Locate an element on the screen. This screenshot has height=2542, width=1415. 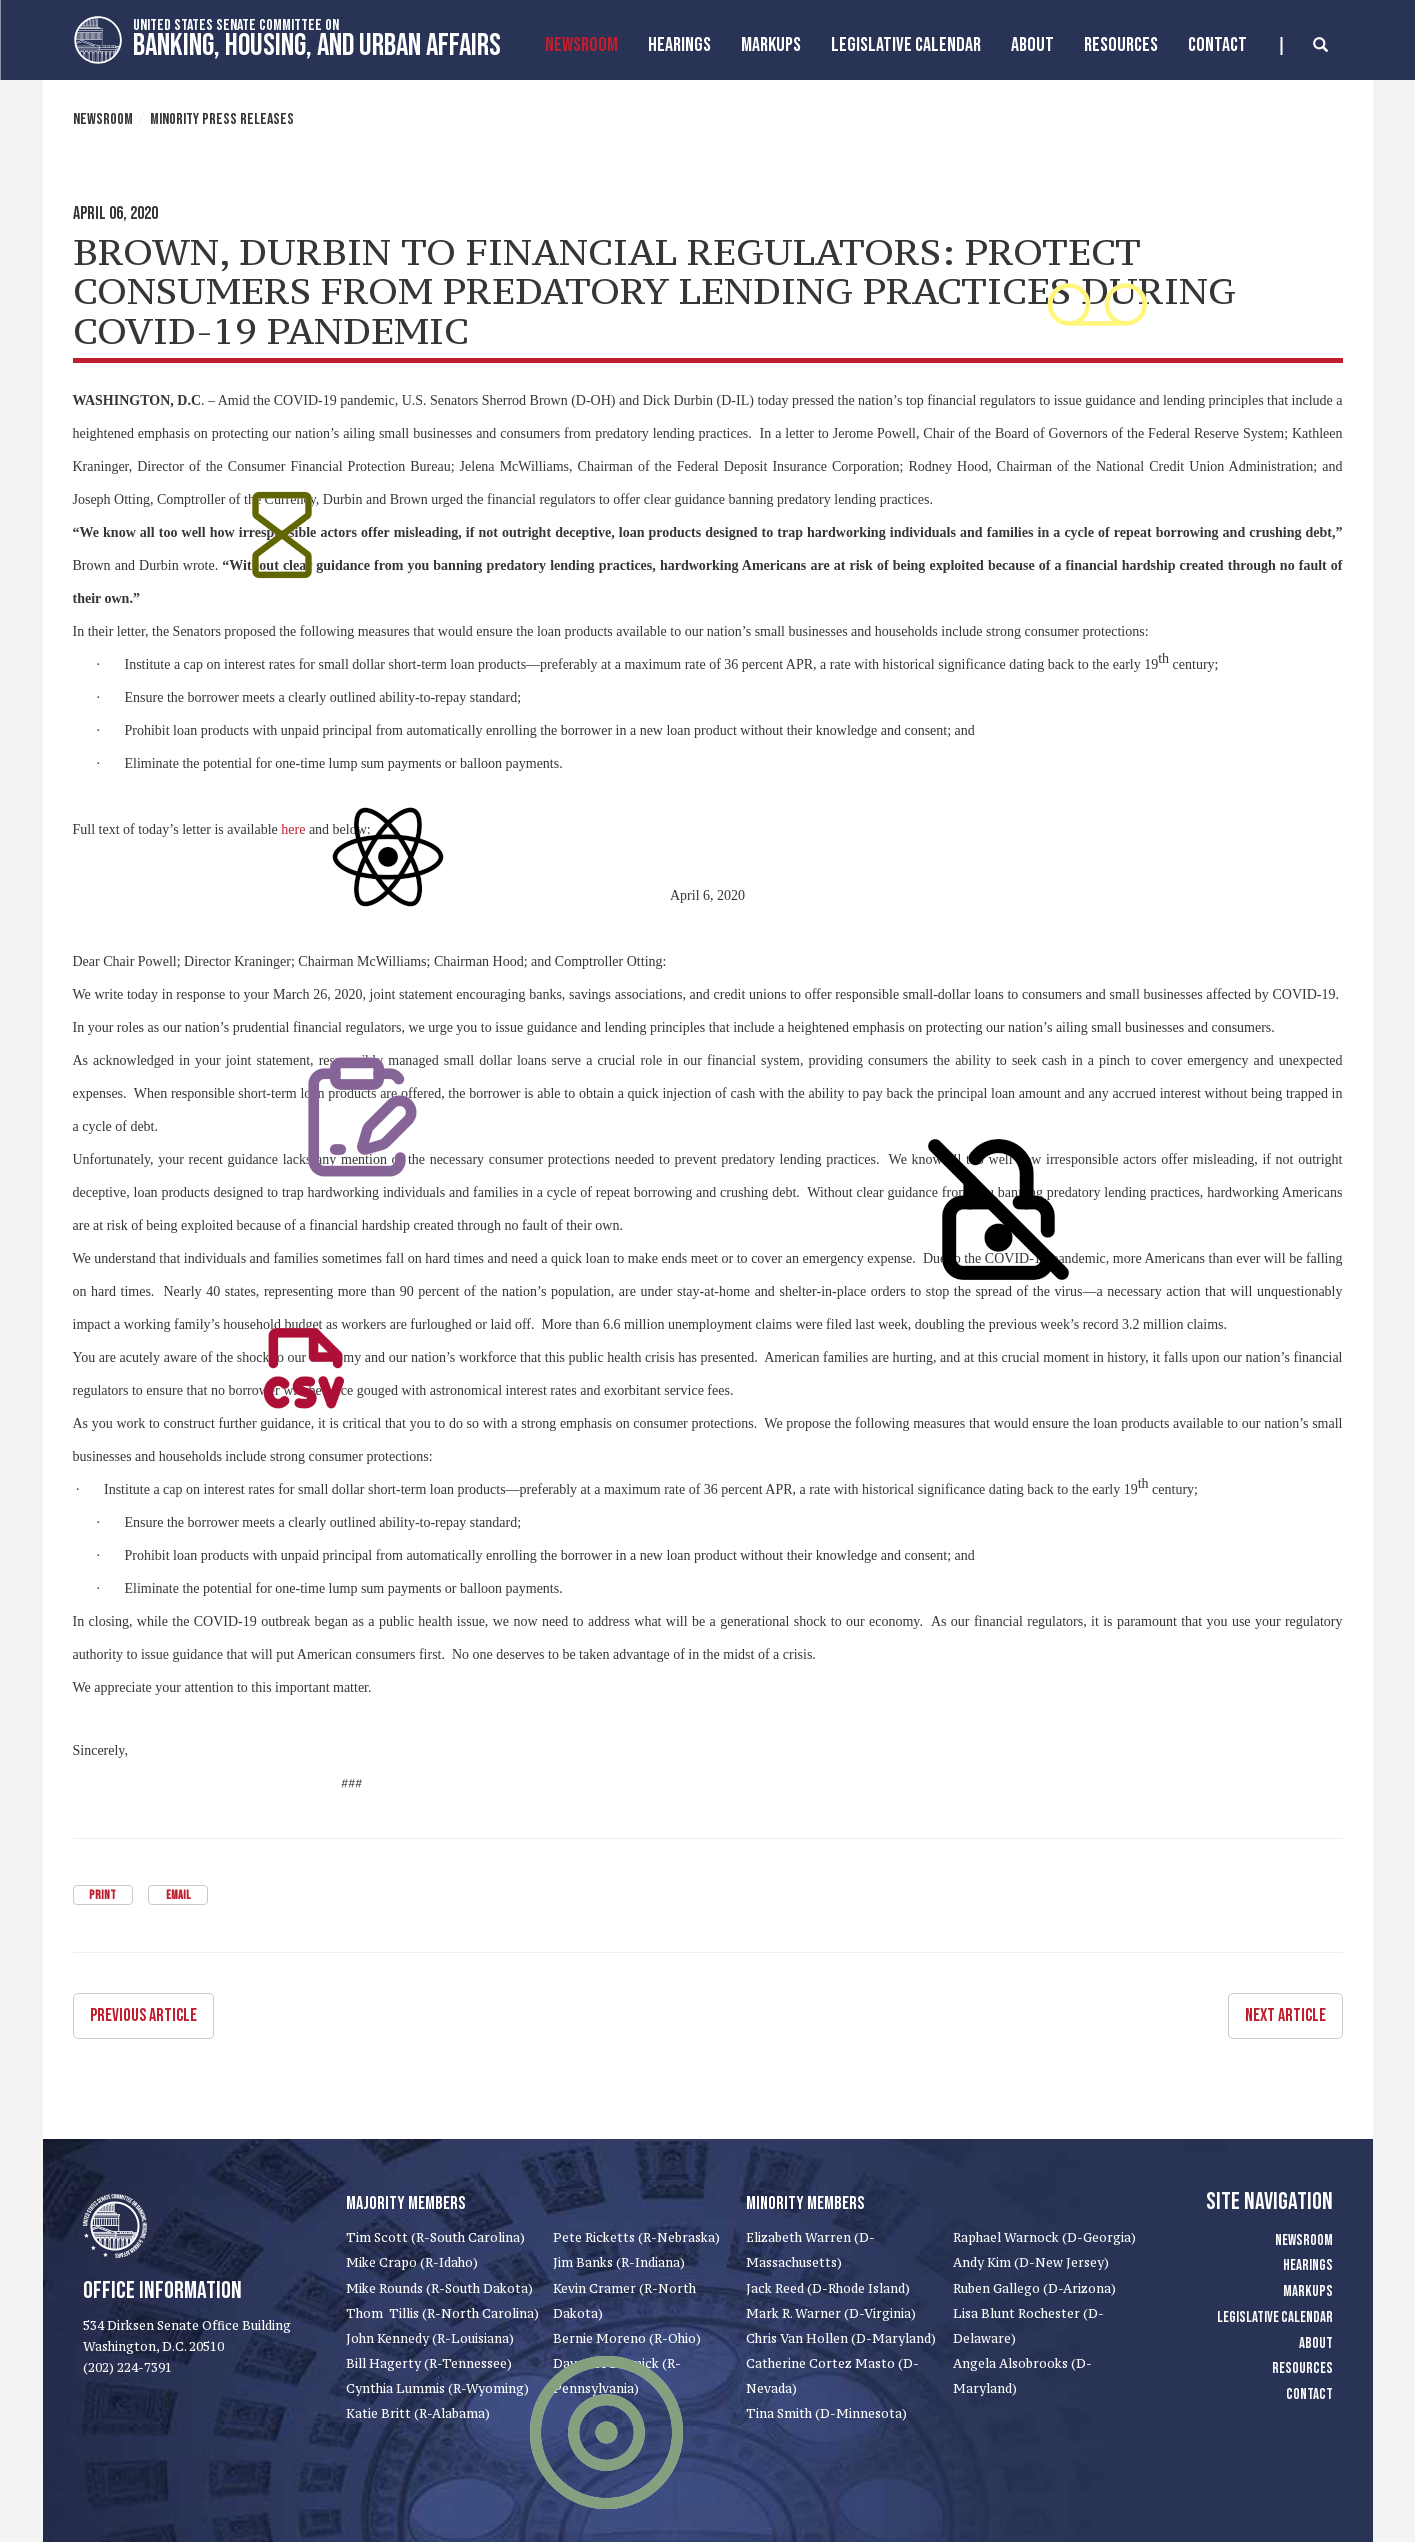
edit or fill out a form is located at coordinates (357, 1117).